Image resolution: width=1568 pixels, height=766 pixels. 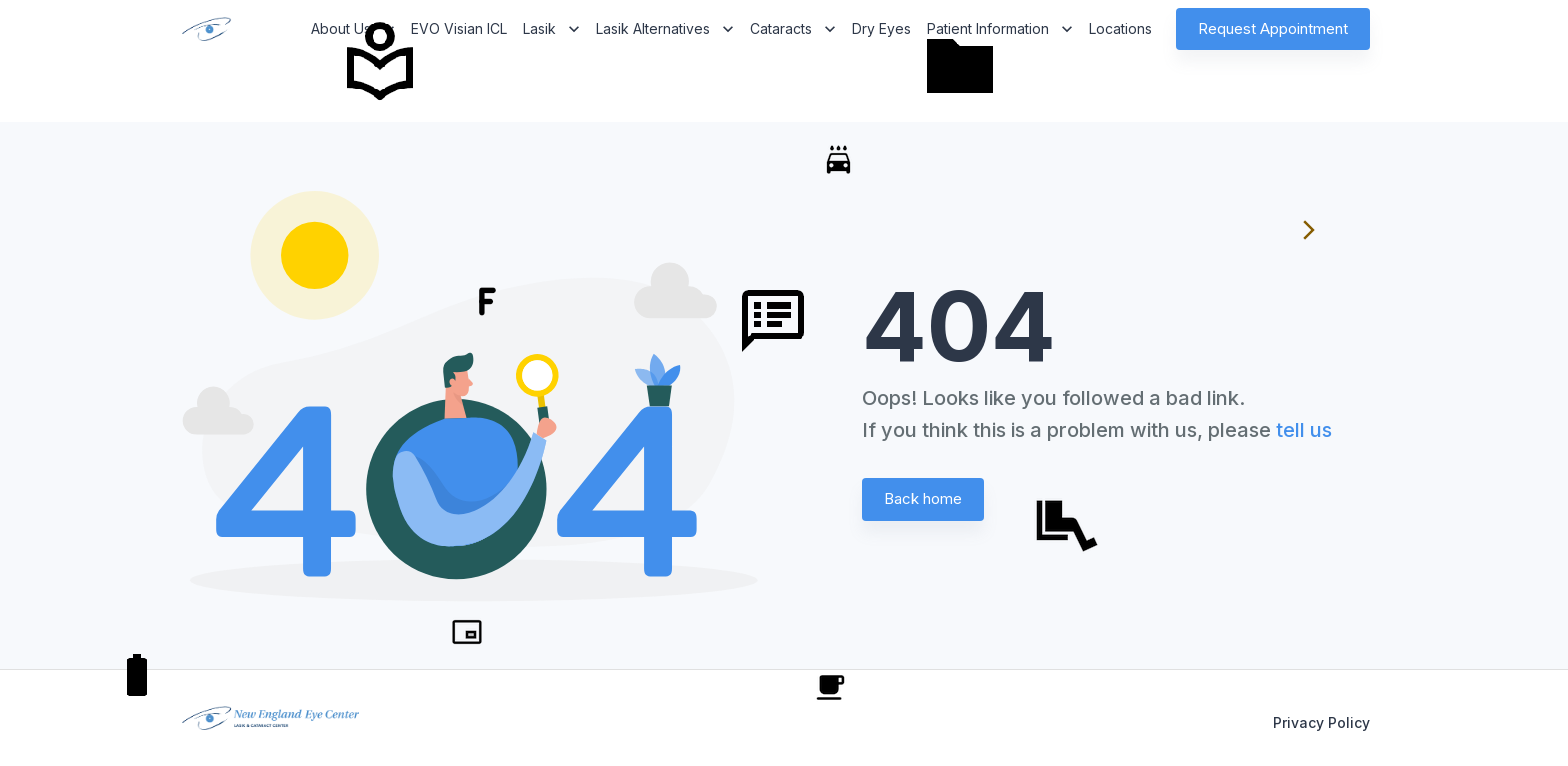 I want to click on navigate to the next item or screen, so click(x=1309, y=230).